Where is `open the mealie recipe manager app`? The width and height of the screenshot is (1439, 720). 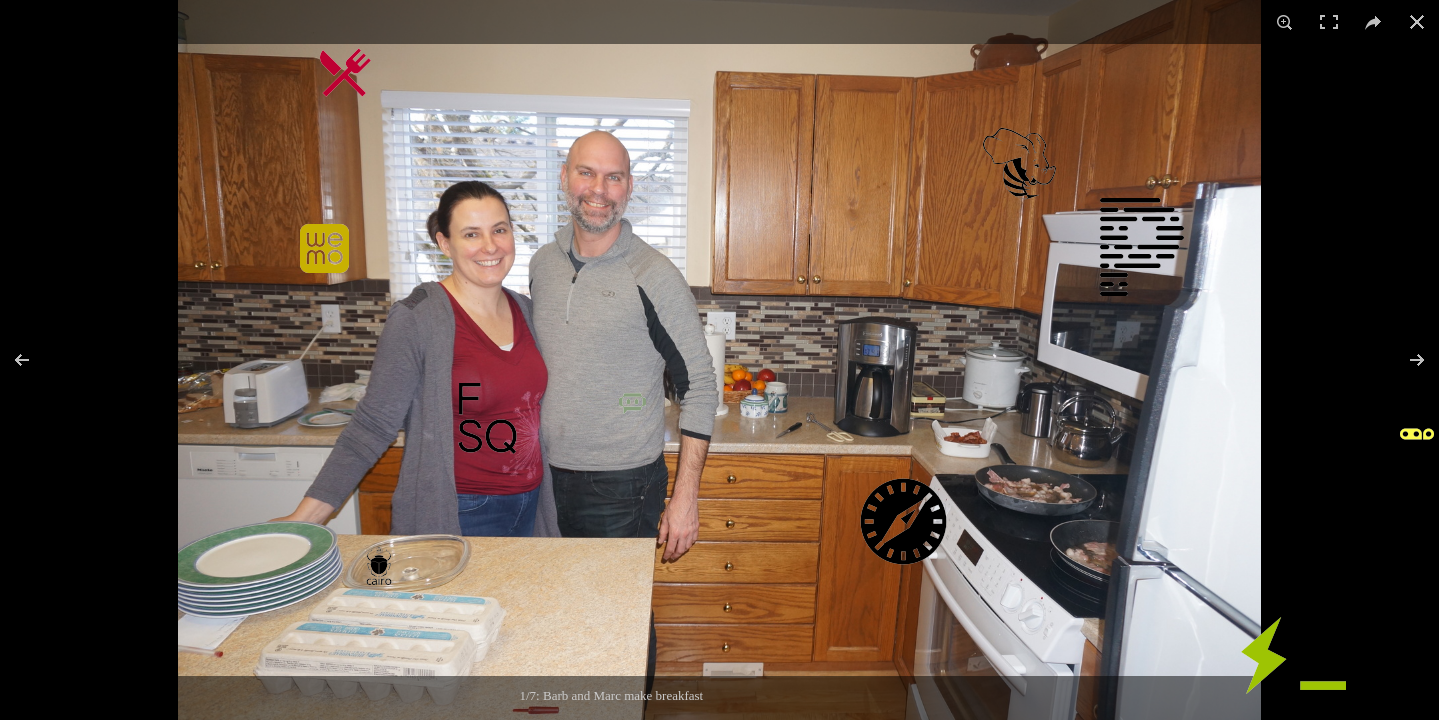
open the mealie recipe manager app is located at coordinates (345, 72).